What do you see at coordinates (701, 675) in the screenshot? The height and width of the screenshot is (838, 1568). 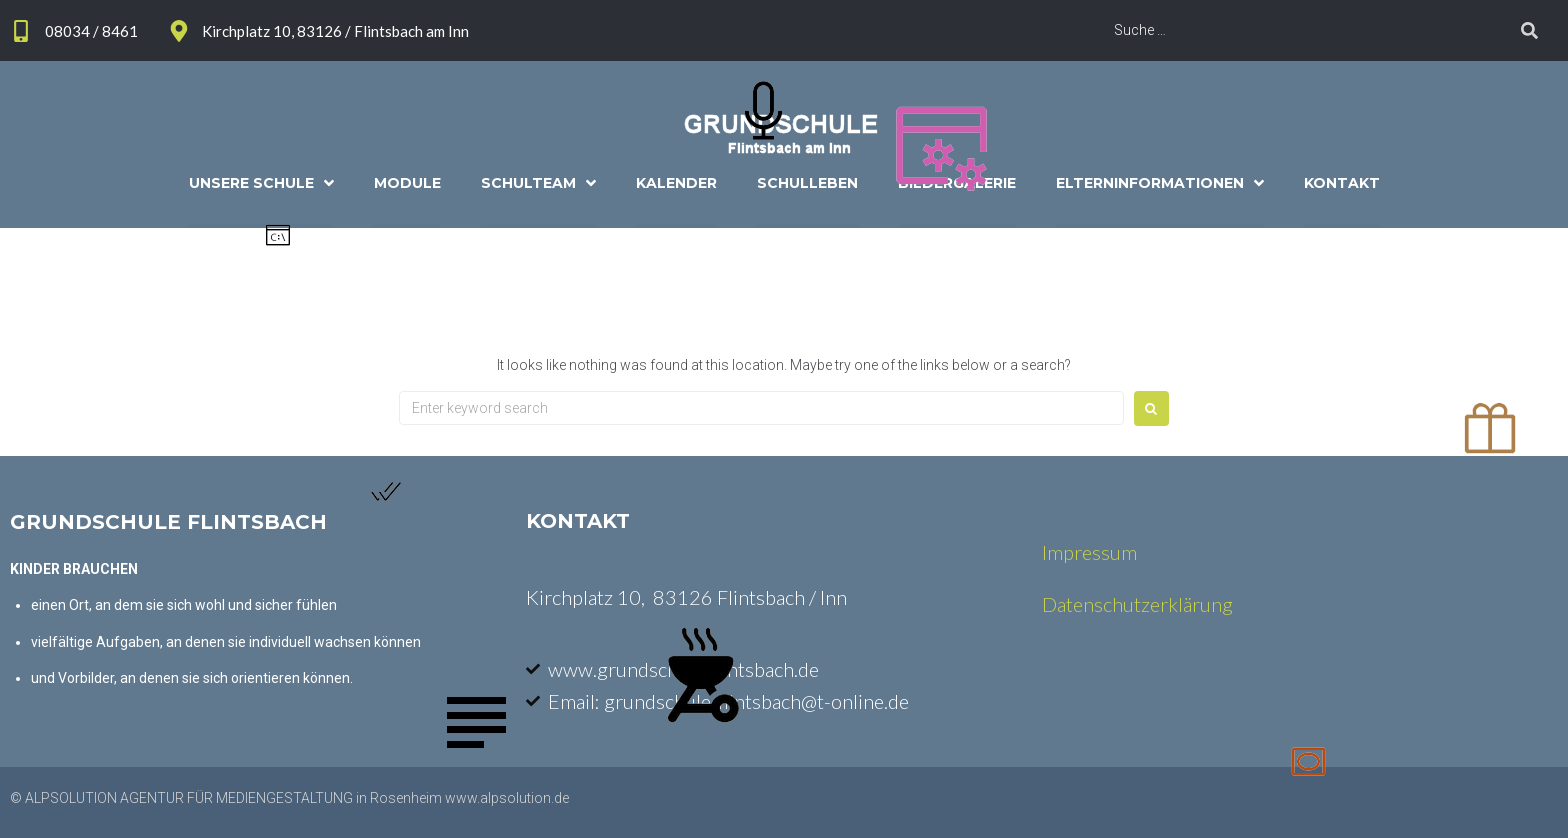 I see `access outdoor grilling or barbecue features` at bounding box center [701, 675].